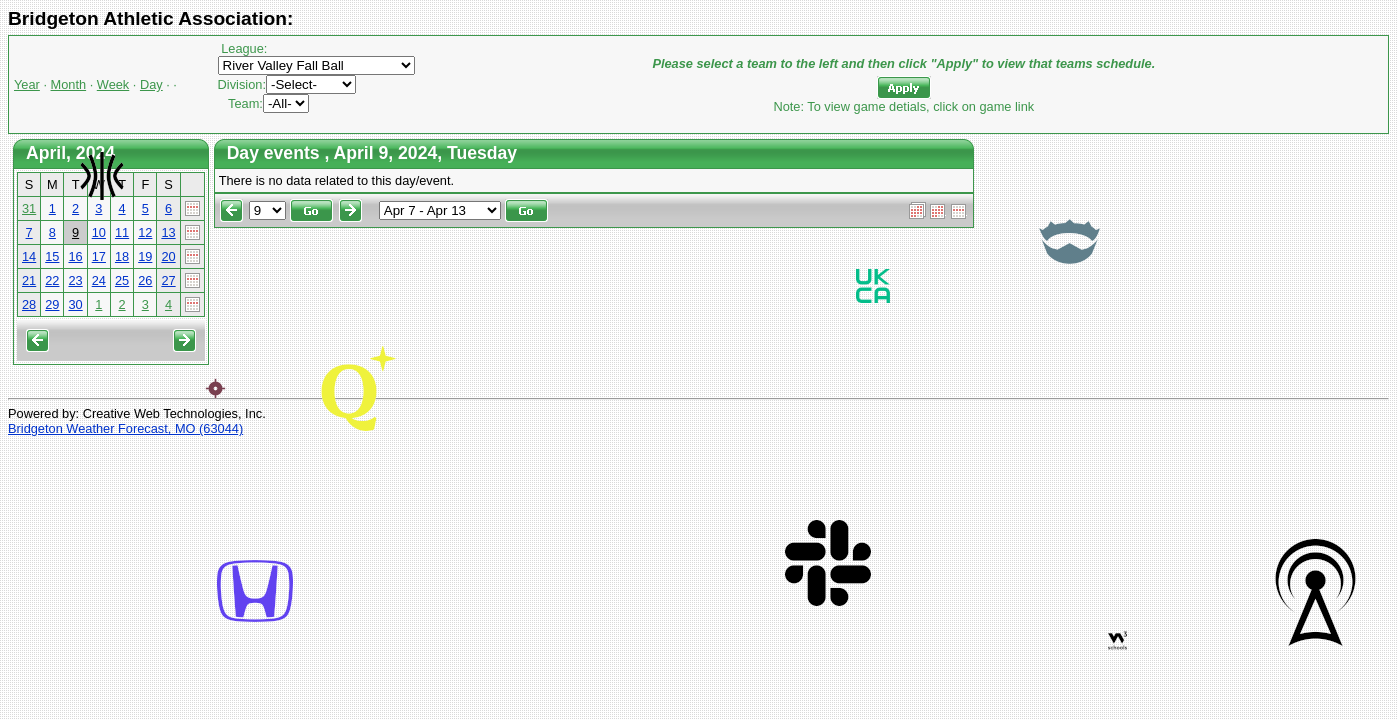 Image resolution: width=1397 pixels, height=720 pixels. What do you see at coordinates (215, 388) in the screenshot?
I see `center or focus on current location` at bounding box center [215, 388].